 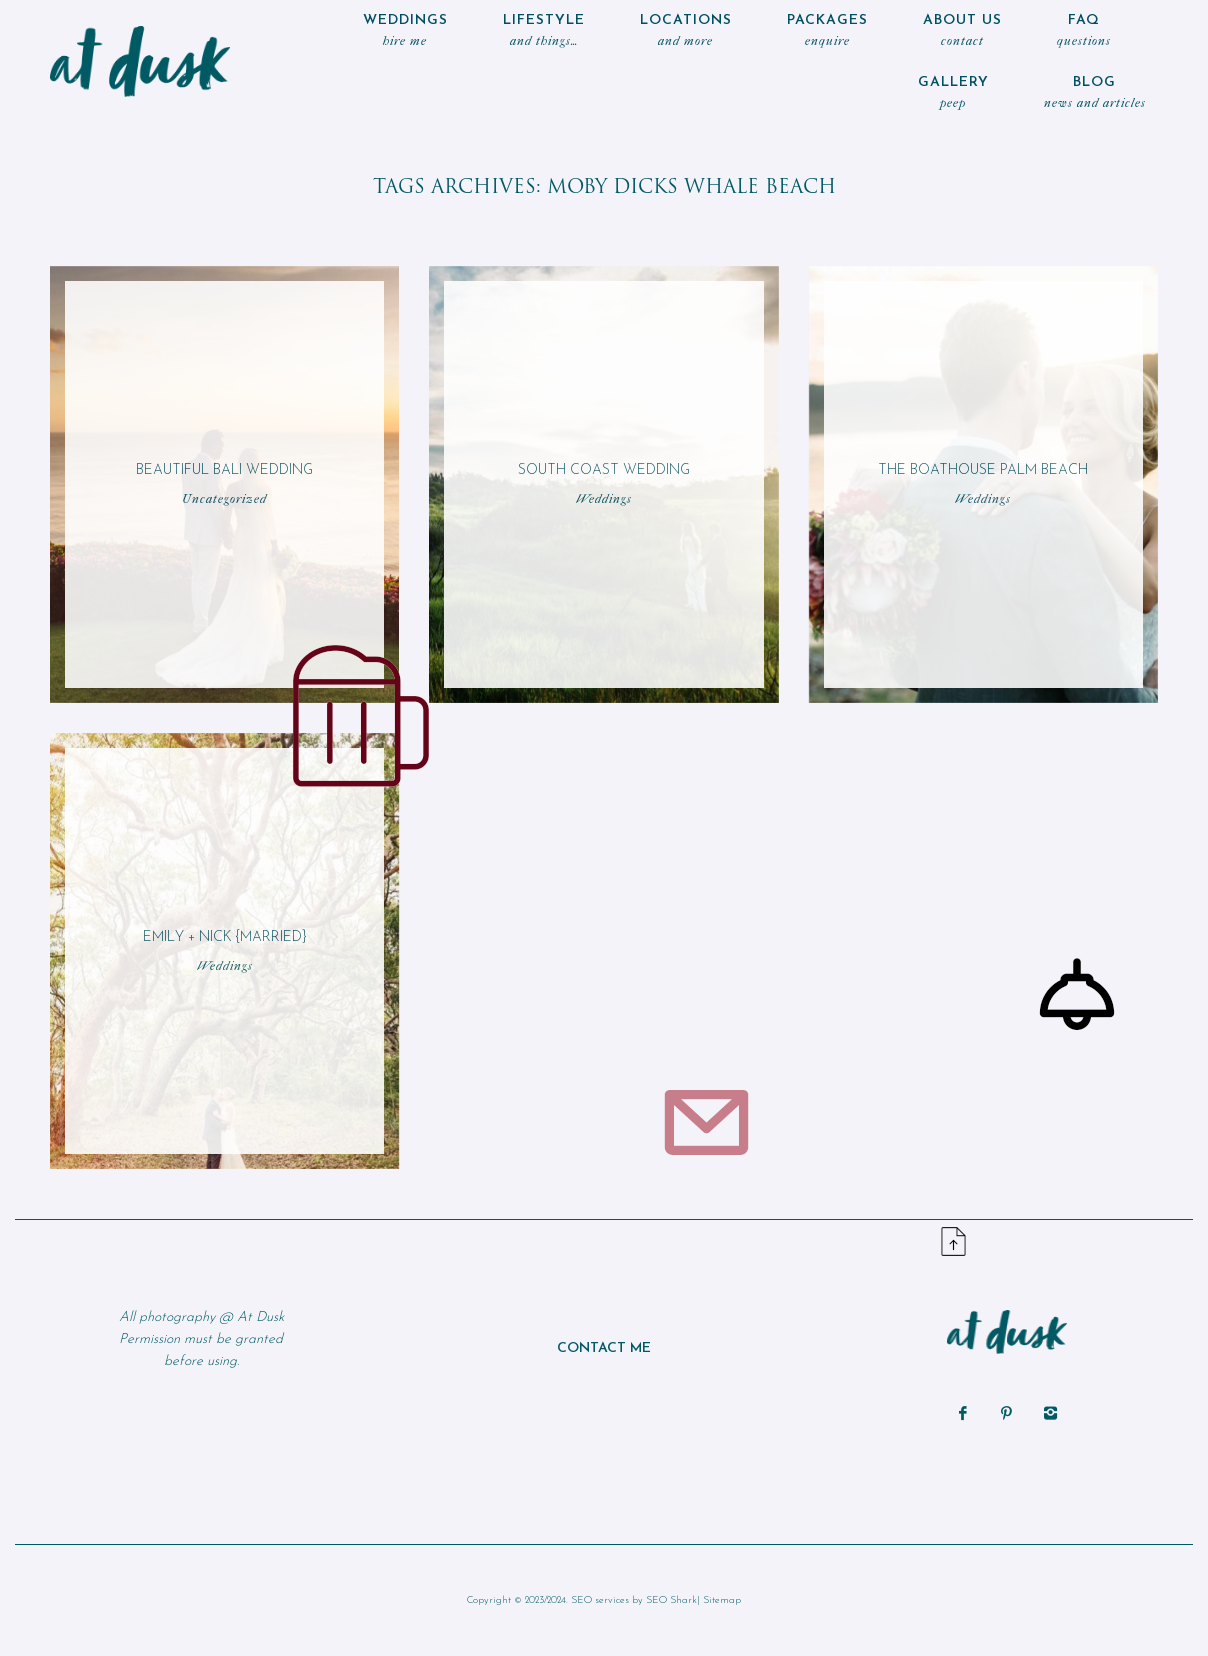 What do you see at coordinates (1077, 998) in the screenshot?
I see `toggle pendant lamp or ceiling light` at bounding box center [1077, 998].